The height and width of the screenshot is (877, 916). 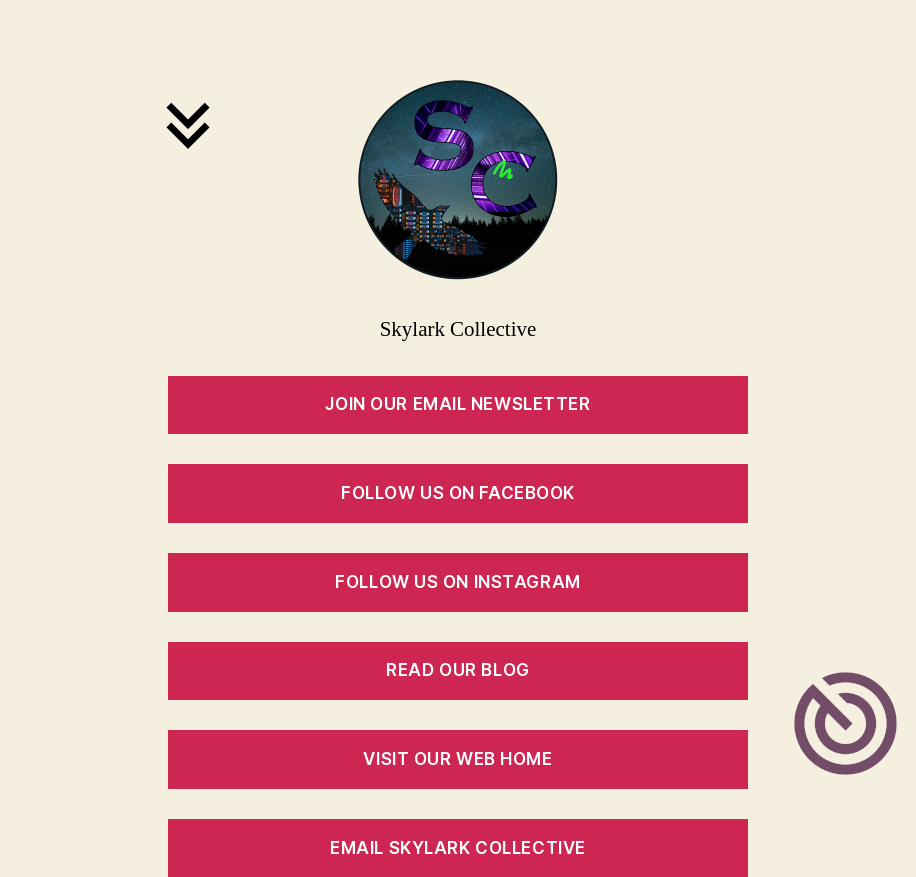 What do you see at coordinates (845, 723) in the screenshot?
I see `scan a QR code or barcode` at bounding box center [845, 723].